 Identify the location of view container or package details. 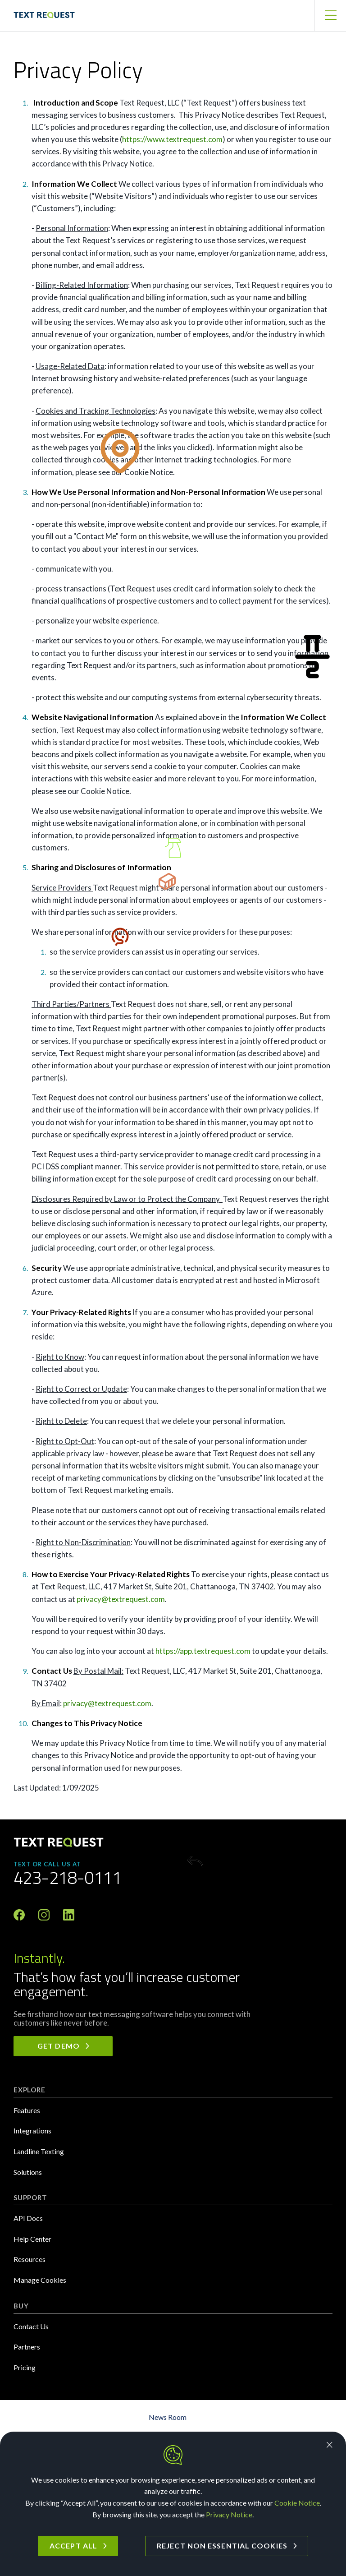
(167, 882).